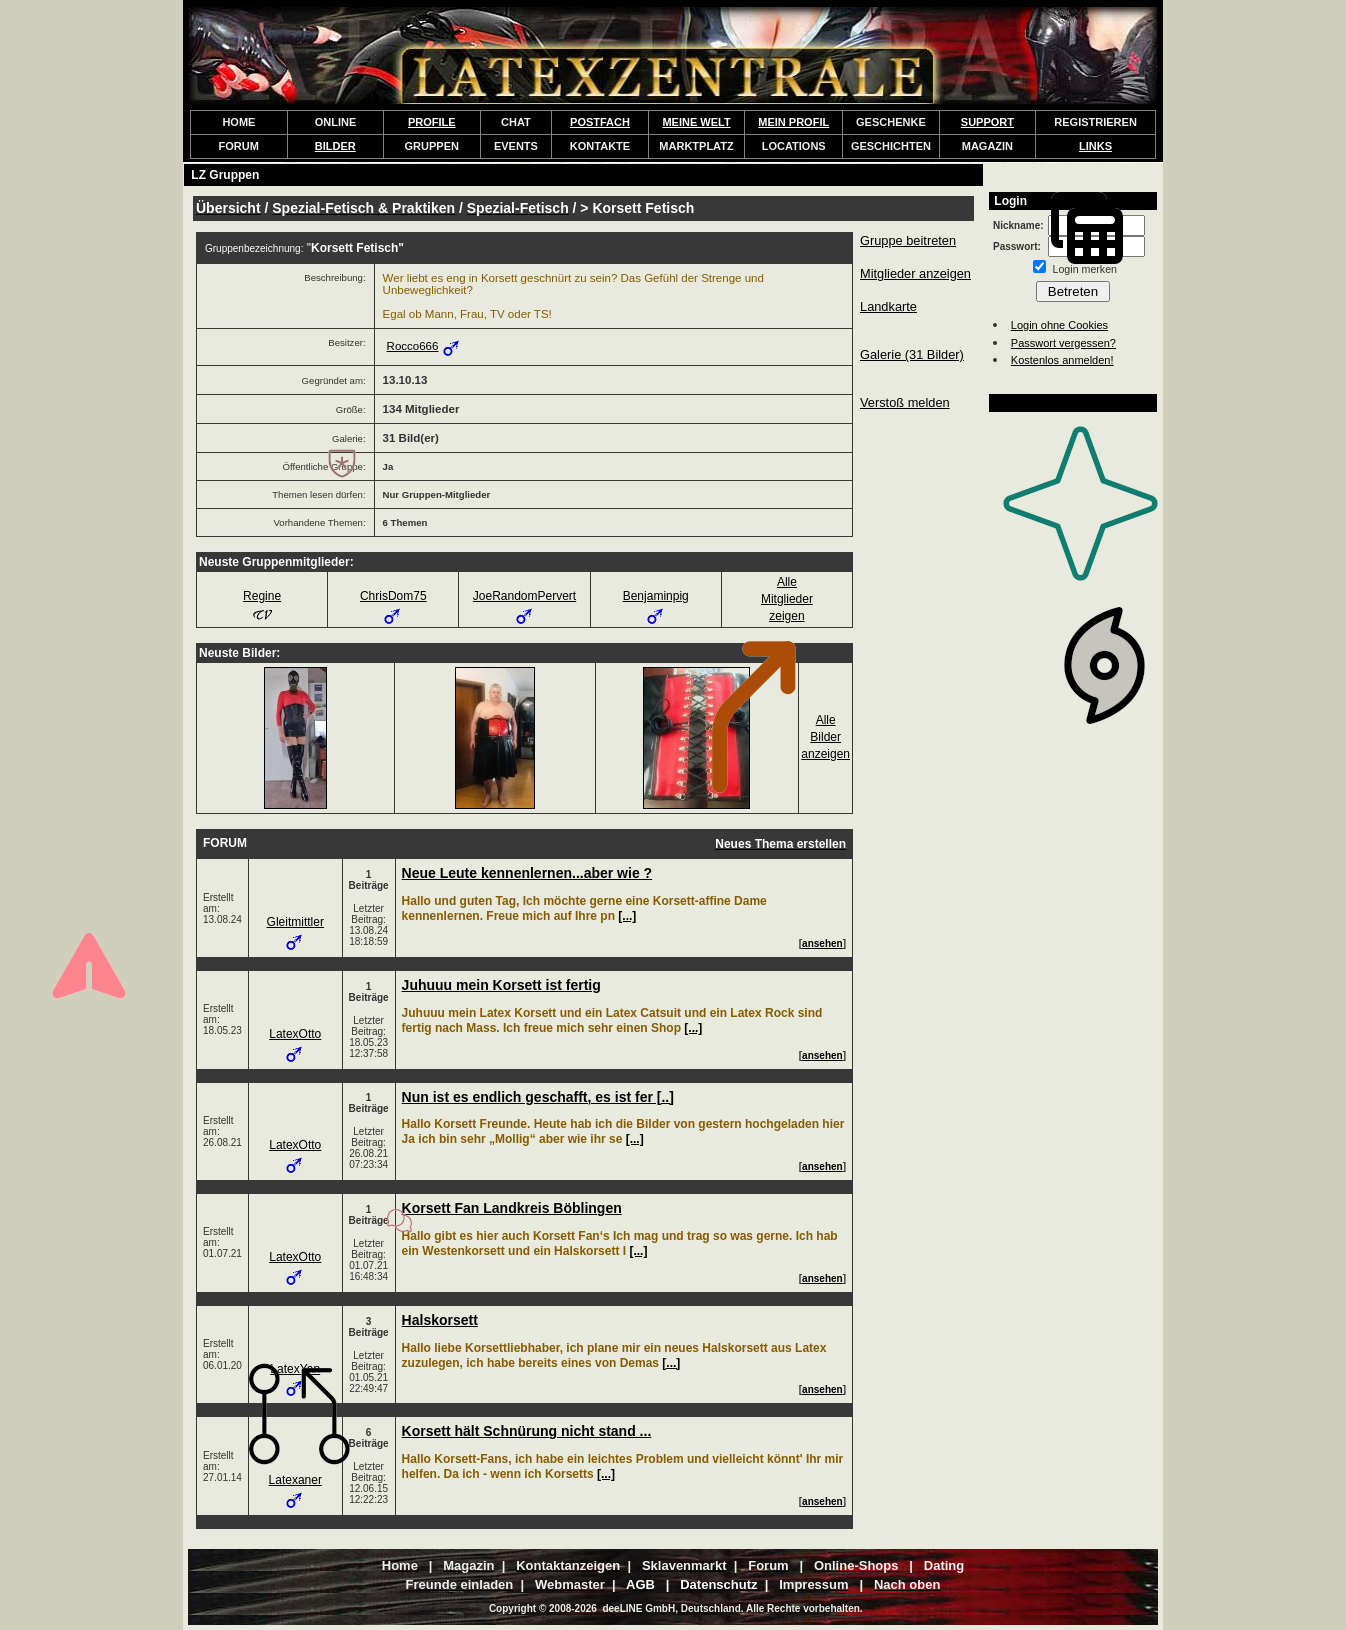  Describe the element at coordinates (1080, 503) in the screenshot. I see `indicates a featured or highlighted item` at that location.